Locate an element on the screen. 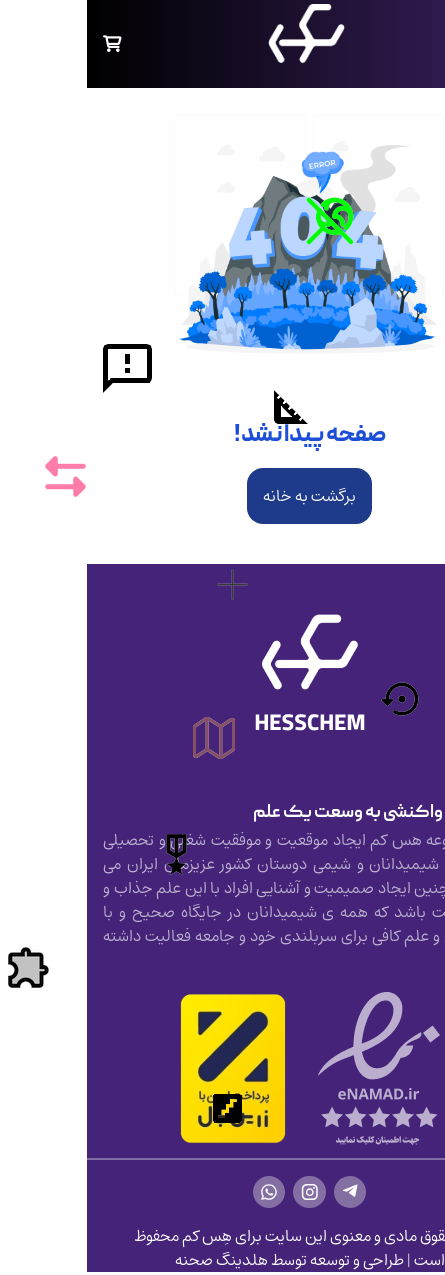 This screenshot has height=1275, width=445. add a new item is located at coordinates (232, 584).